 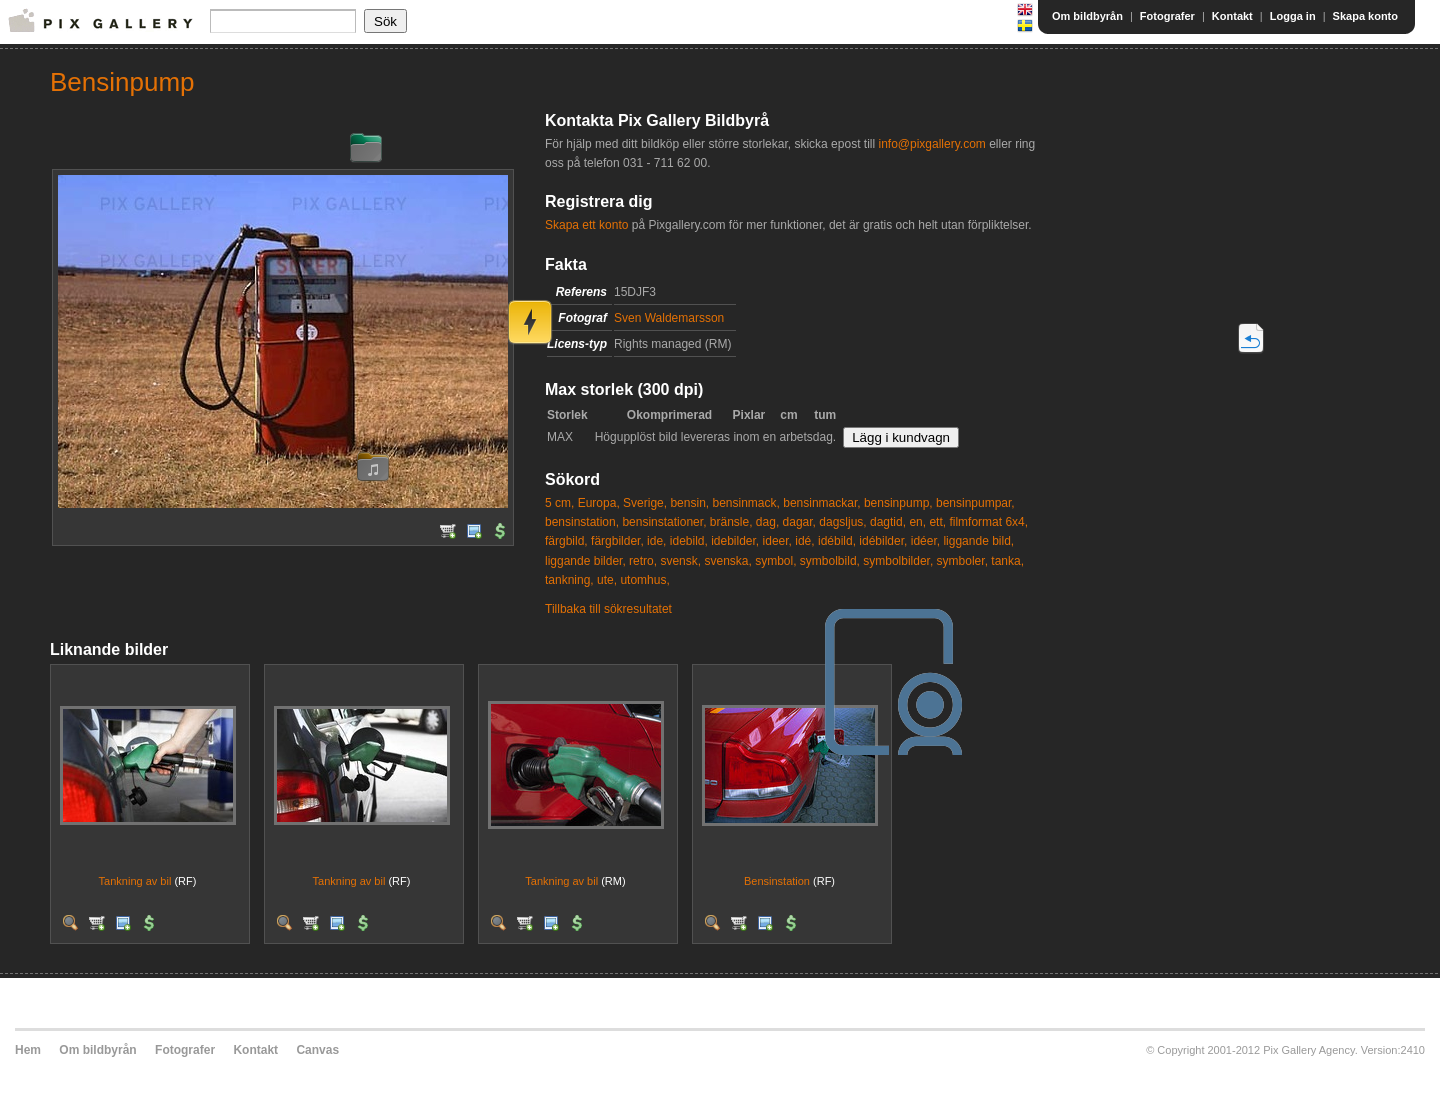 I want to click on open your music folder, so click(x=373, y=466).